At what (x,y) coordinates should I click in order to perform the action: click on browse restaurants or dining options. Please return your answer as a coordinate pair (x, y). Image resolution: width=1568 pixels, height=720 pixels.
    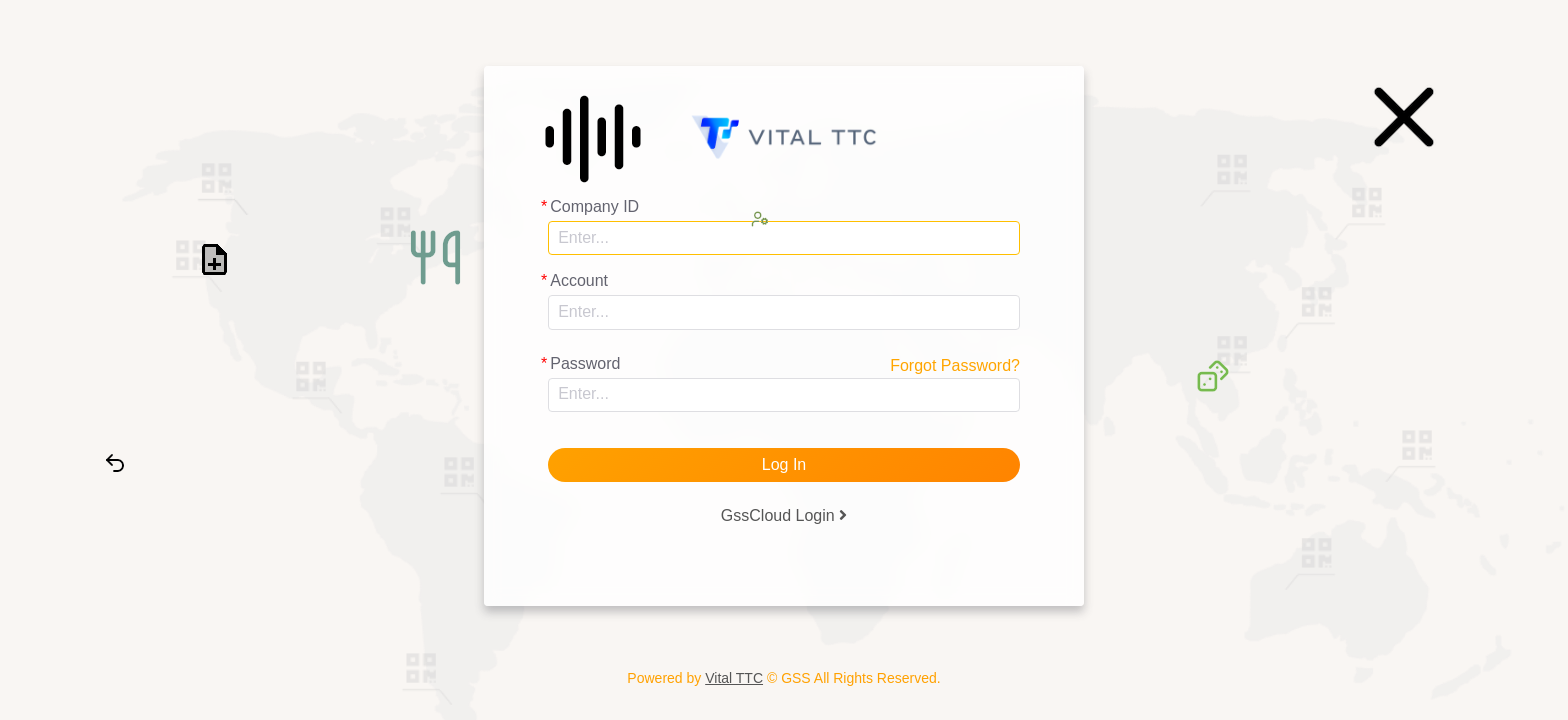
    Looking at the image, I should click on (435, 257).